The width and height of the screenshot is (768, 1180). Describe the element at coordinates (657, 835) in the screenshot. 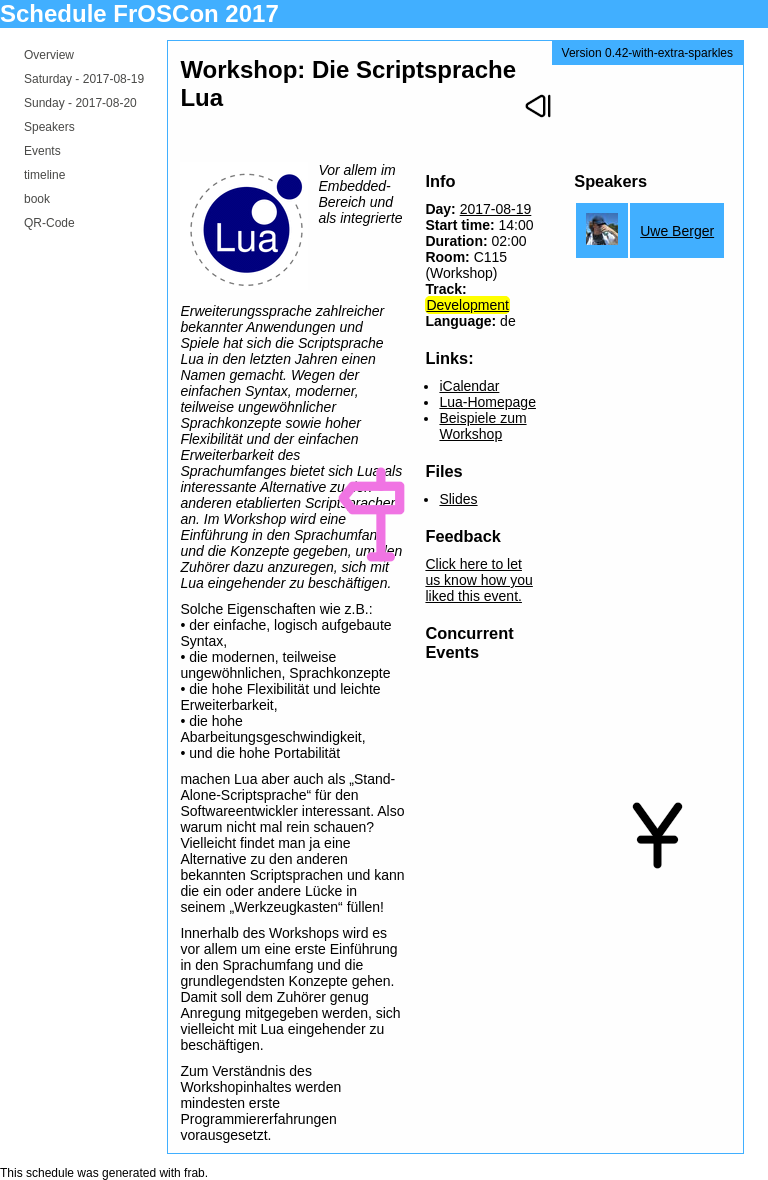

I see `indicates chinese yuan currency` at that location.